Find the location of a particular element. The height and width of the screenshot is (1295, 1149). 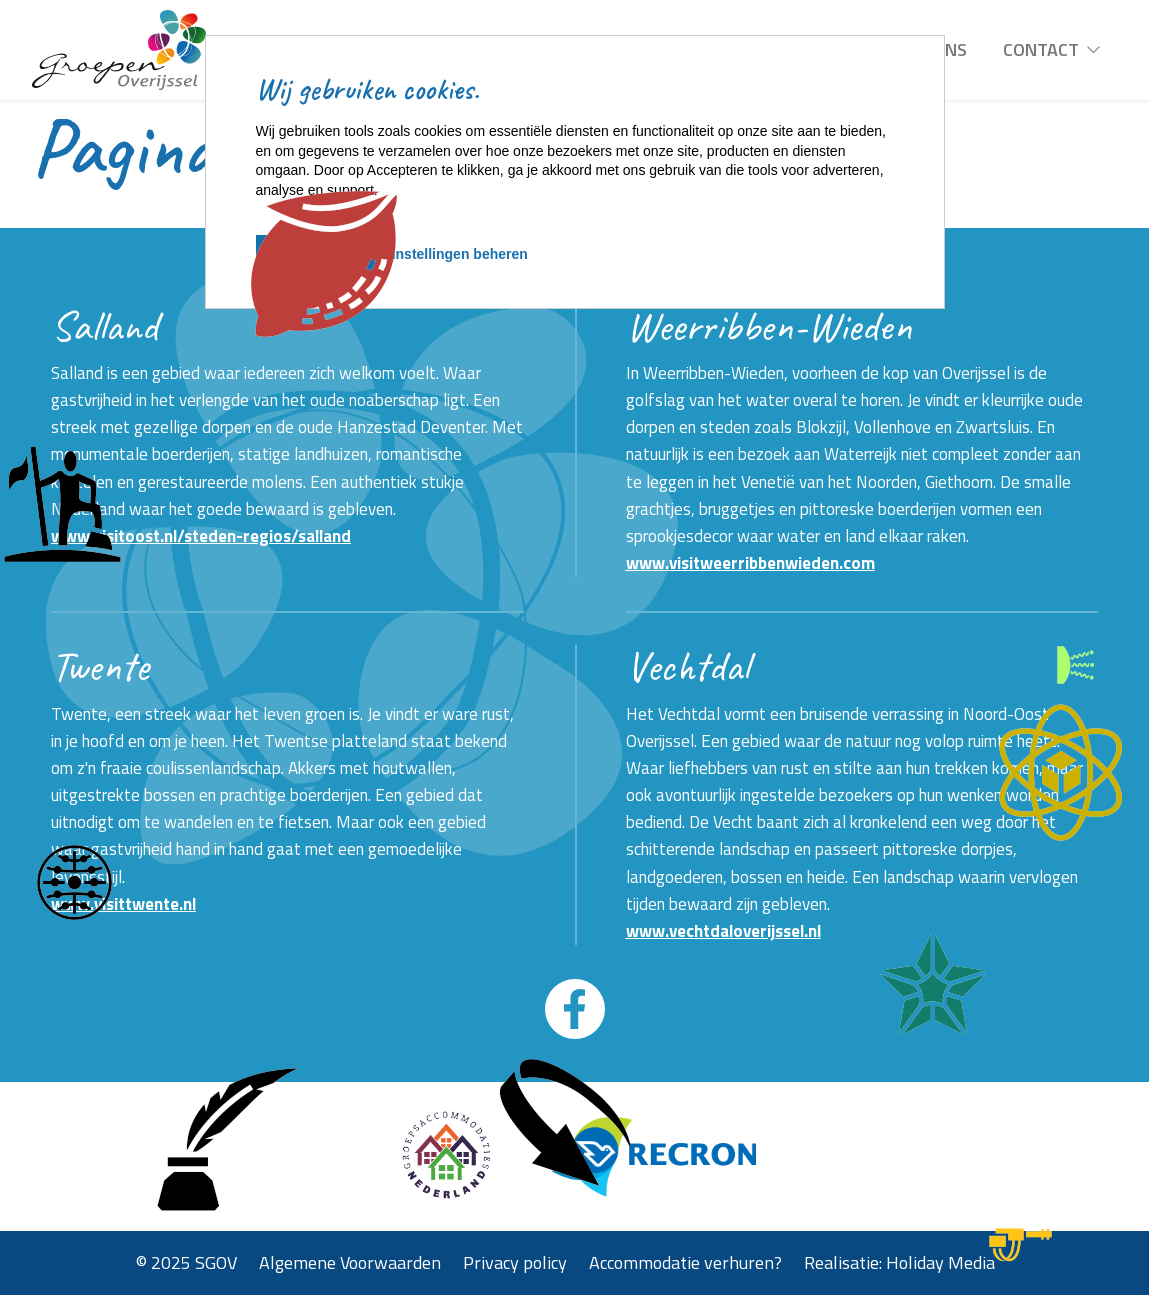

access materials science or chemistry resources is located at coordinates (1060, 772).